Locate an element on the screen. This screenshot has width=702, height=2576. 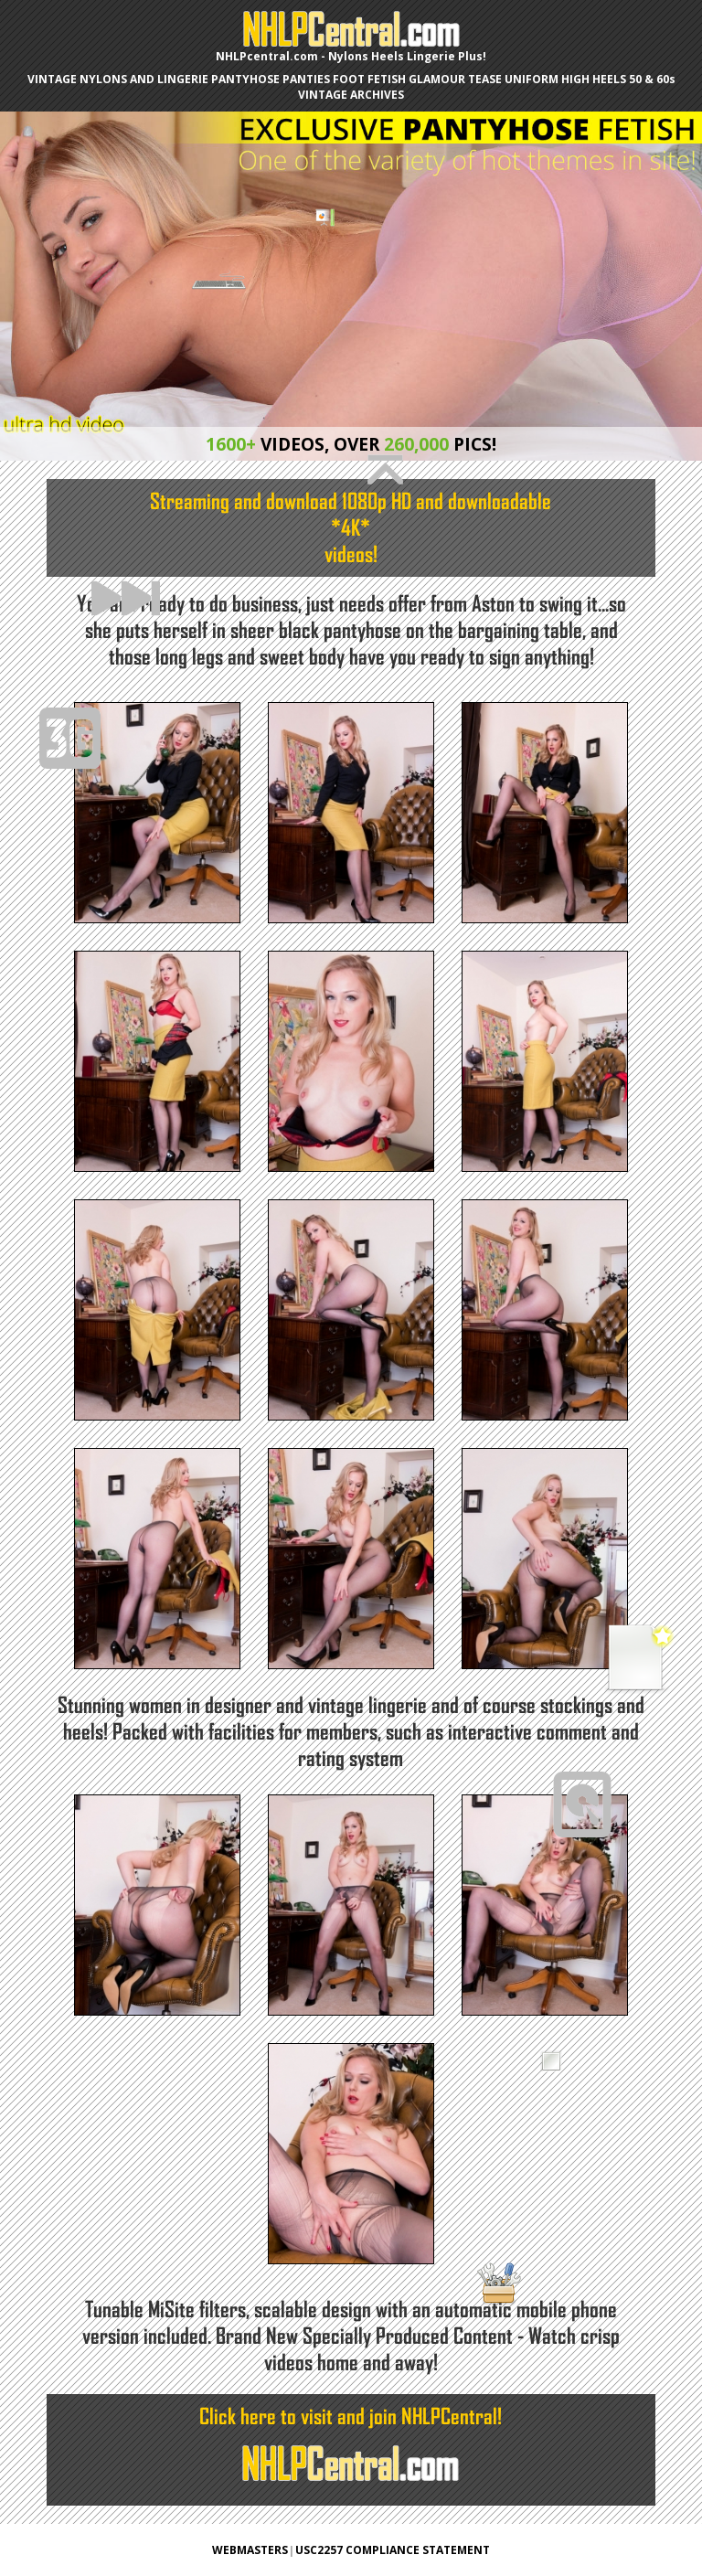
keyboard input device connected is located at coordinates (218, 279).